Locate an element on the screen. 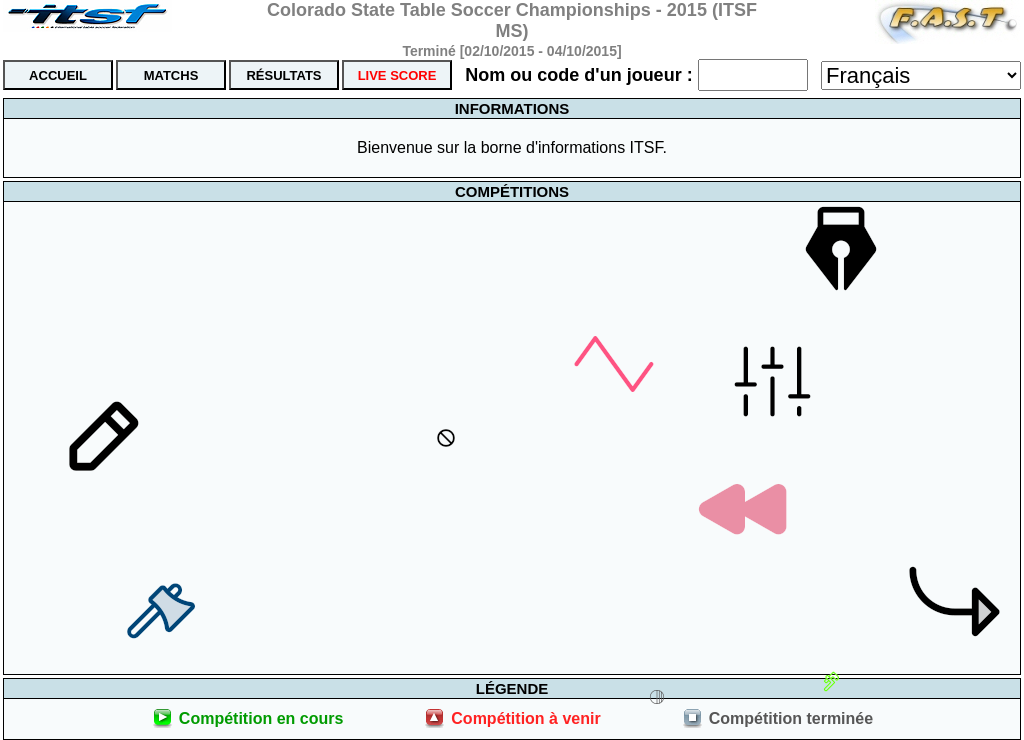 This screenshot has width=1024, height=740. access drawing or illustration tools is located at coordinates (841, 248).